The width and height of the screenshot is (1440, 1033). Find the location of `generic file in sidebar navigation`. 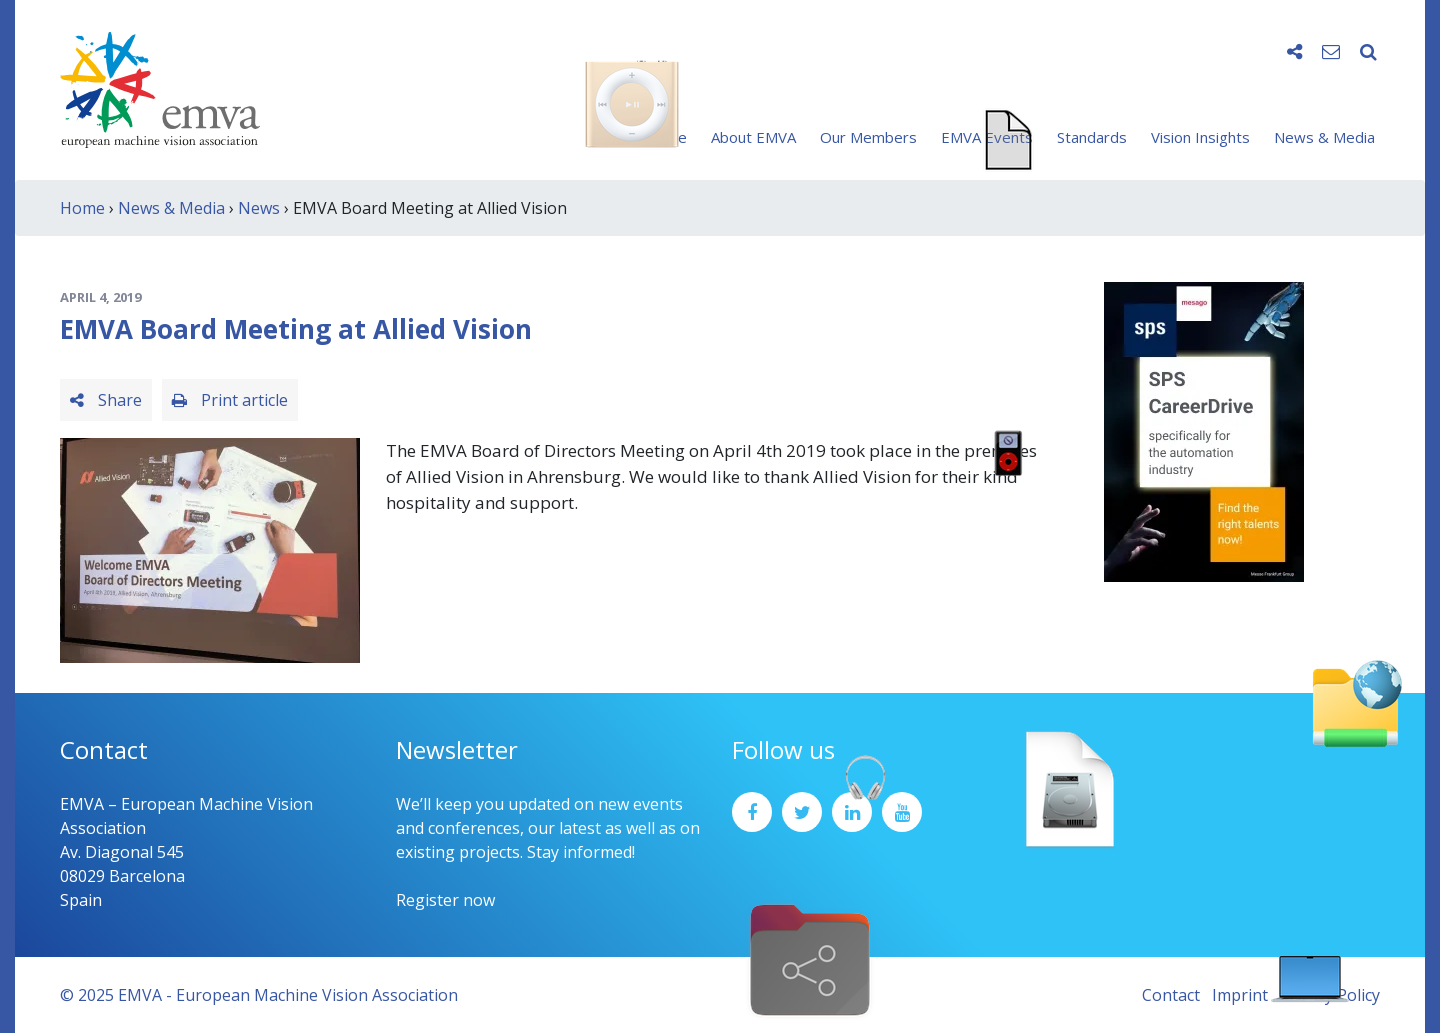

generic file in sidebar navigation is located at coordinates (1008, 140).